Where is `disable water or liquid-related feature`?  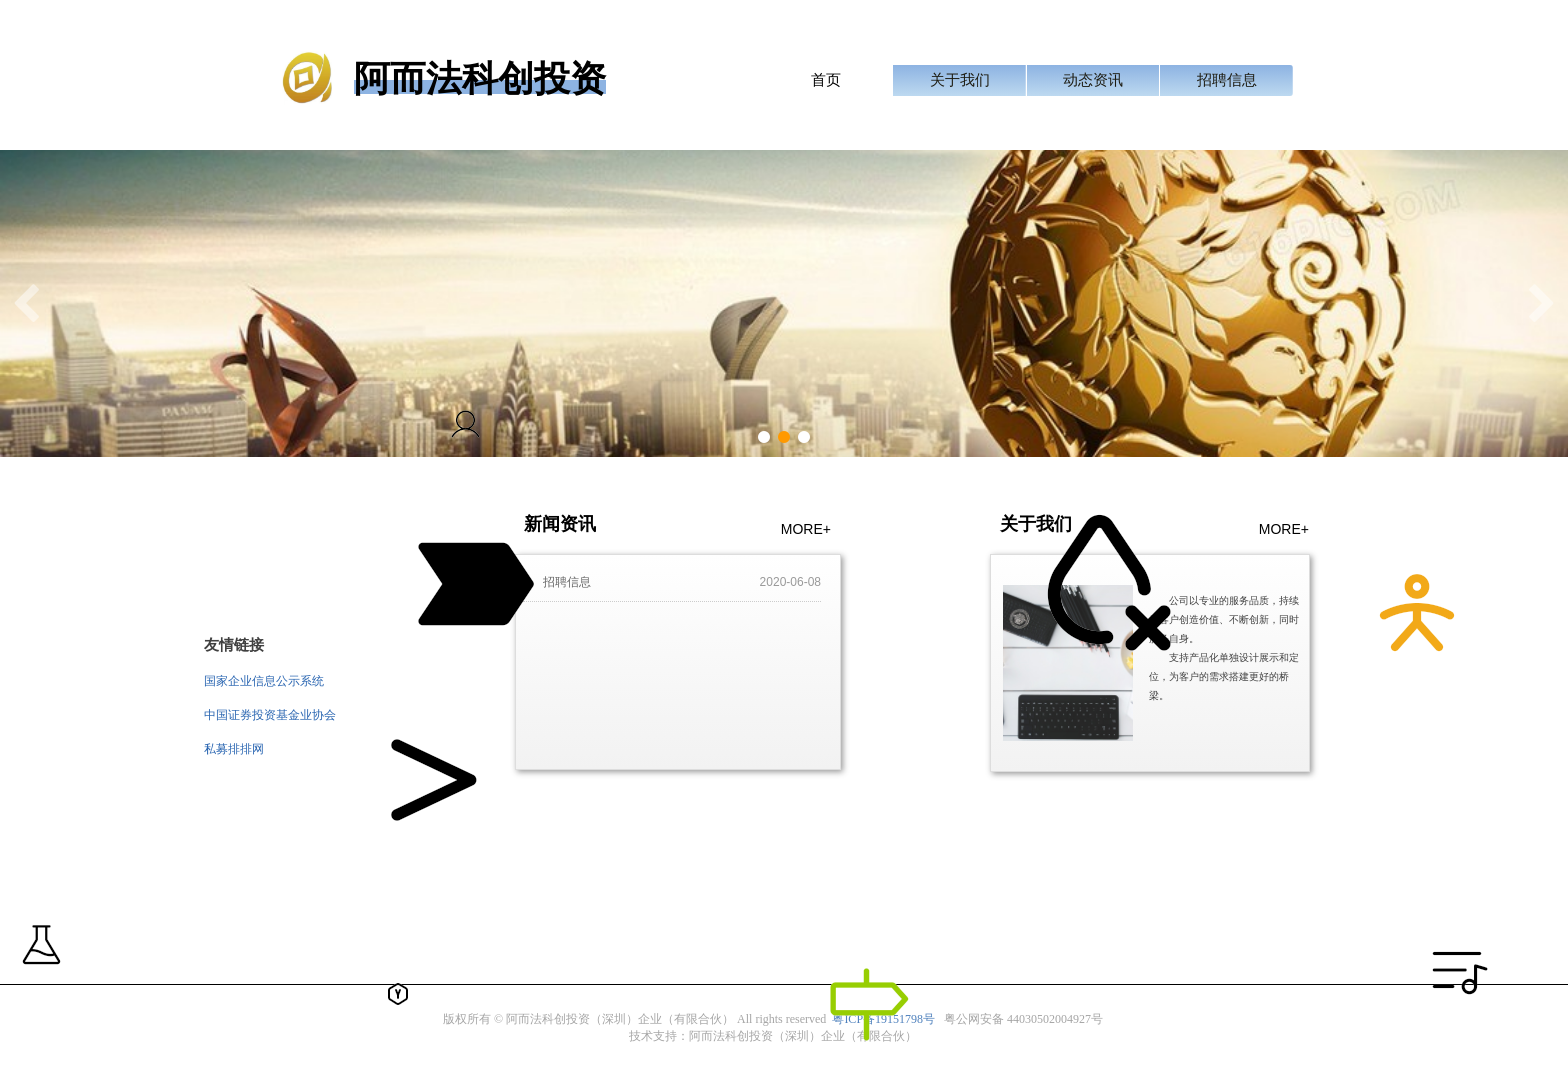 disable water or liquid-related feature is located at coordinates (1099, 579).